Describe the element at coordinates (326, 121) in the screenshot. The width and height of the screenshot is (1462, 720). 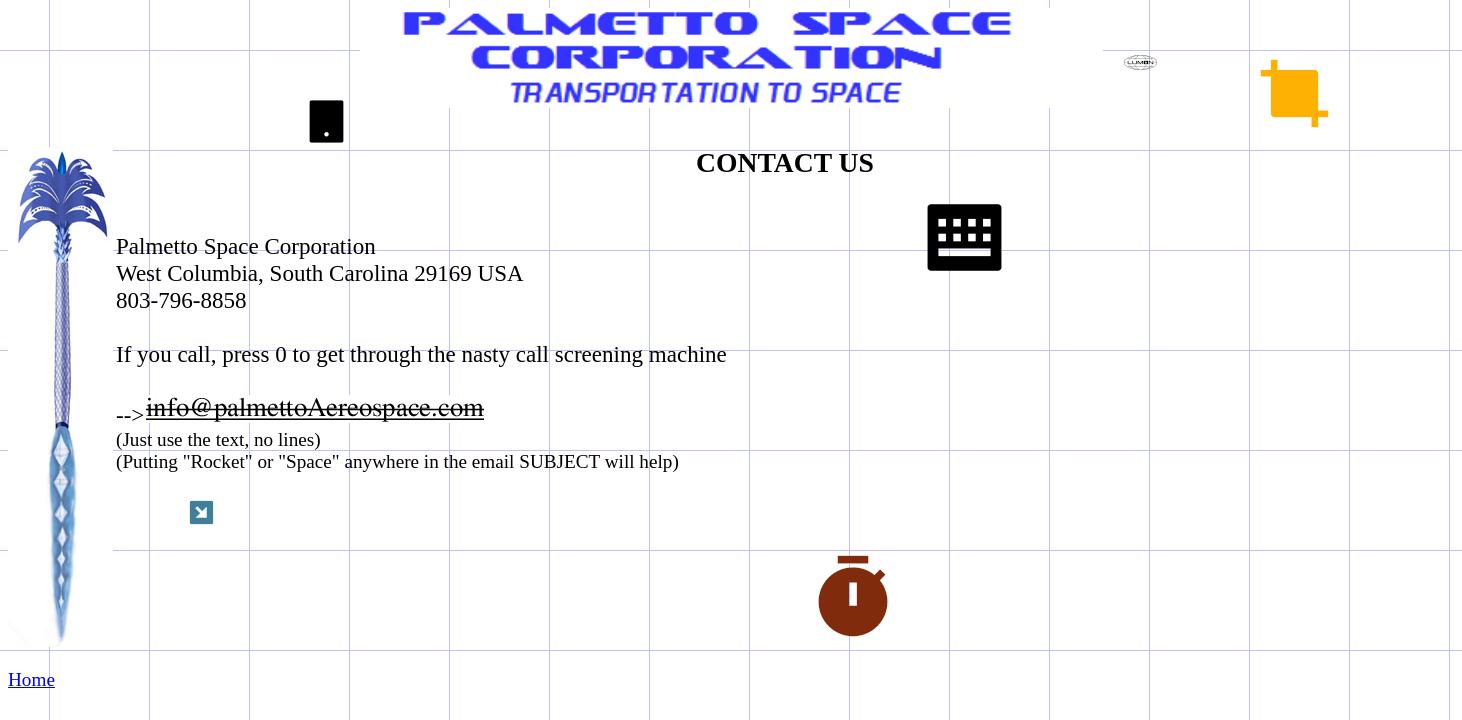
I see `switch to tablet view or layout` at that location.